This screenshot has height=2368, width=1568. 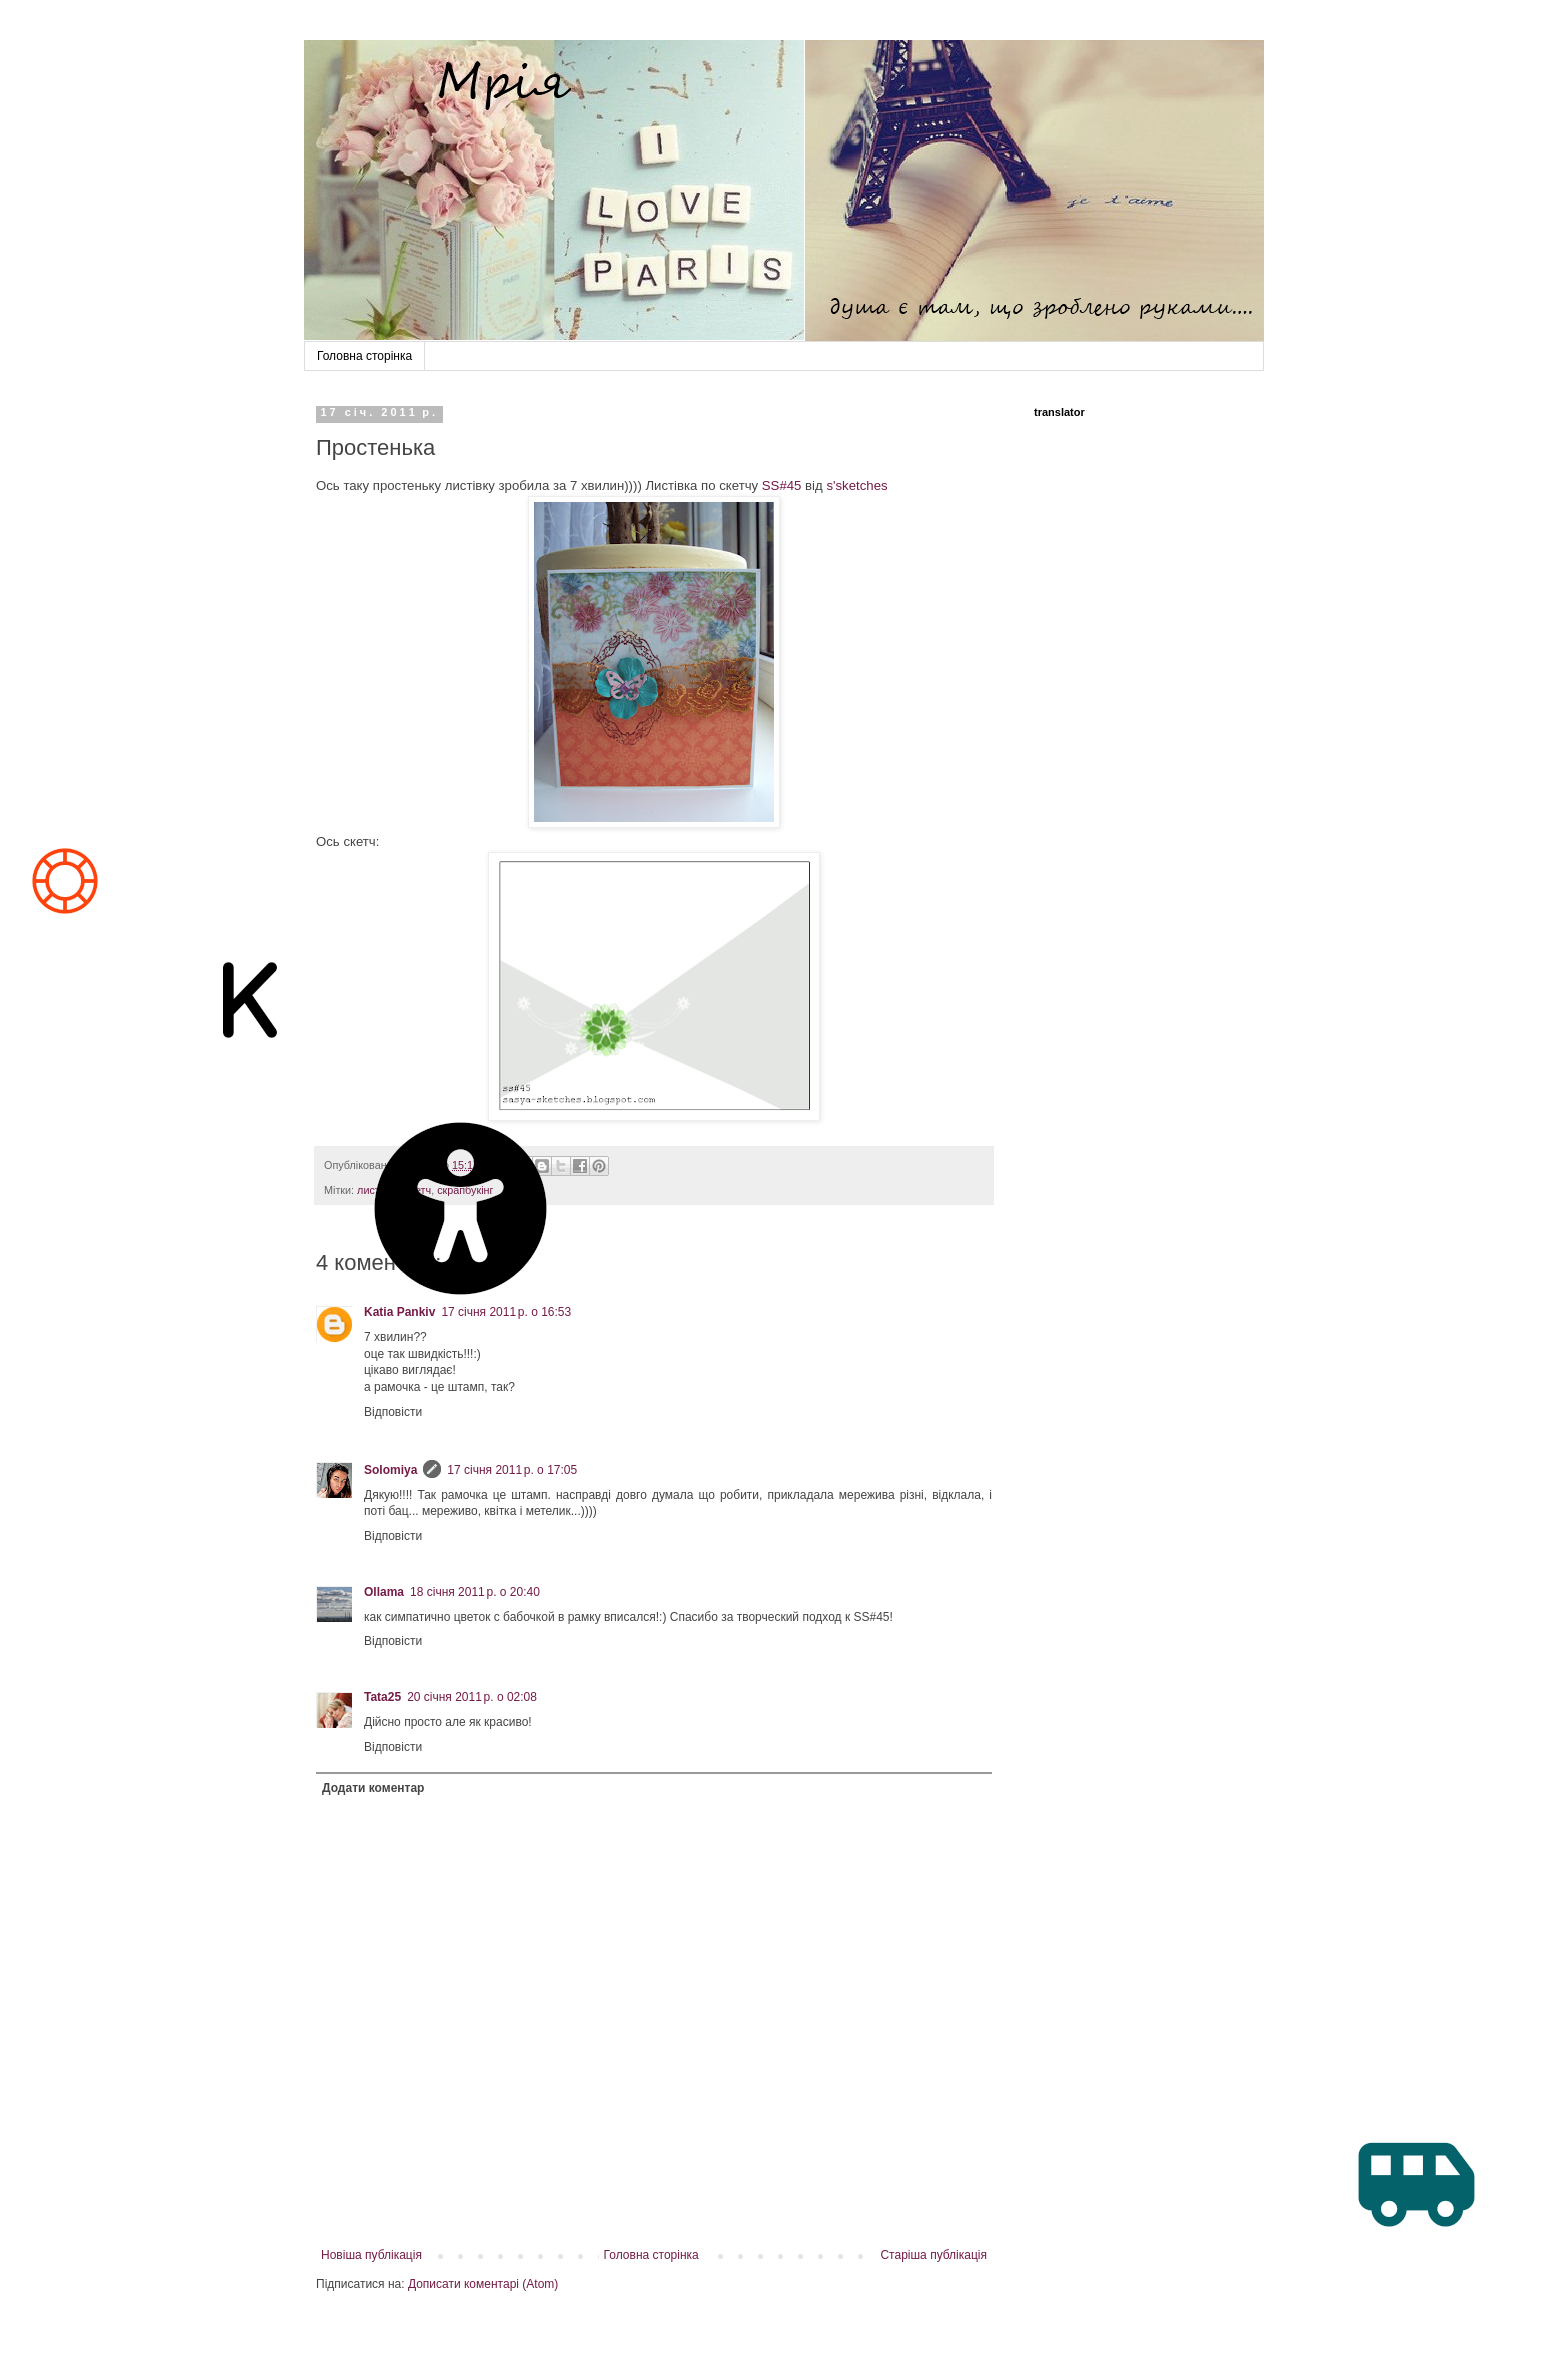 What do you see at coordinates (1416, 2181) in the screenshot?
I see `access shuttle or transportation services` at bounding box center [1416, 2181].